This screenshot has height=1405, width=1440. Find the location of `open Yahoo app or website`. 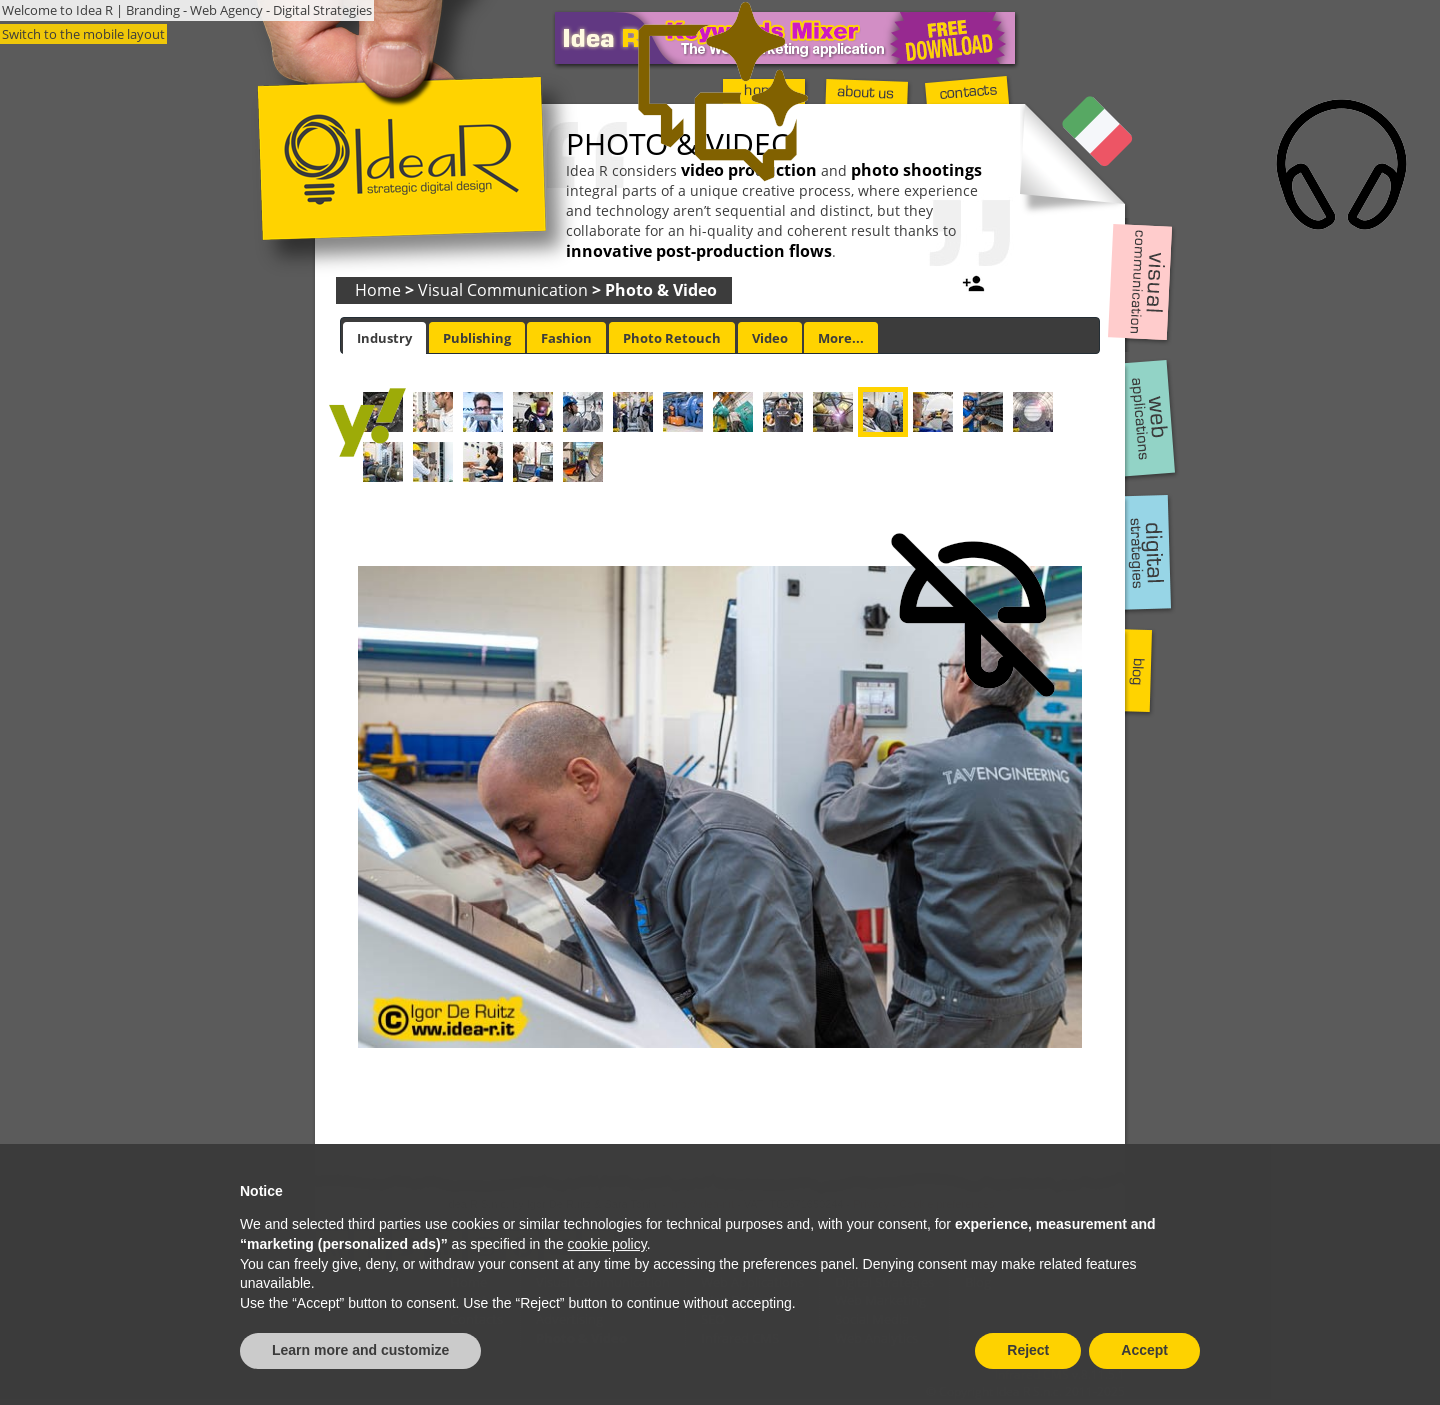

open Yahoo app or website is located at coordinates (367, 422).